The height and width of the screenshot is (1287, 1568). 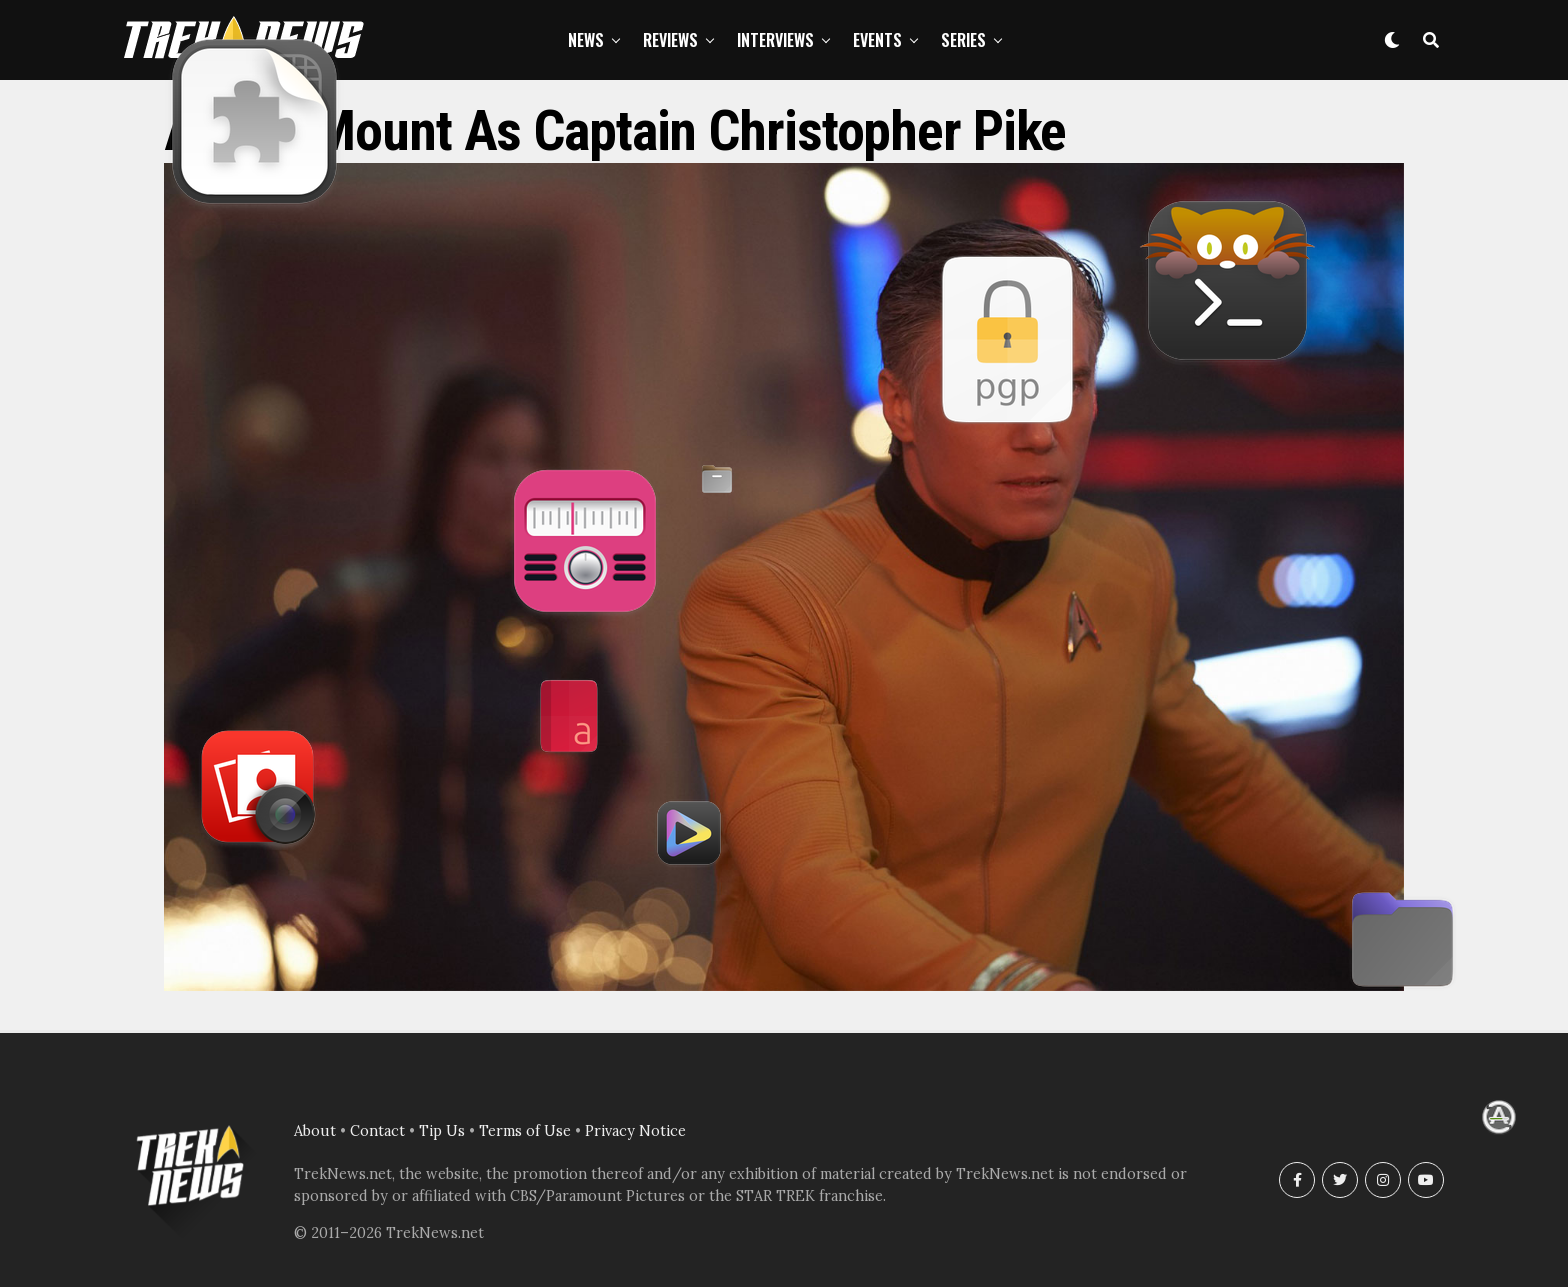 What do you see at coordinates (585, 541) in the screenshot?
I see `open tuner radio streaming app` at bounding box center [585, 541].